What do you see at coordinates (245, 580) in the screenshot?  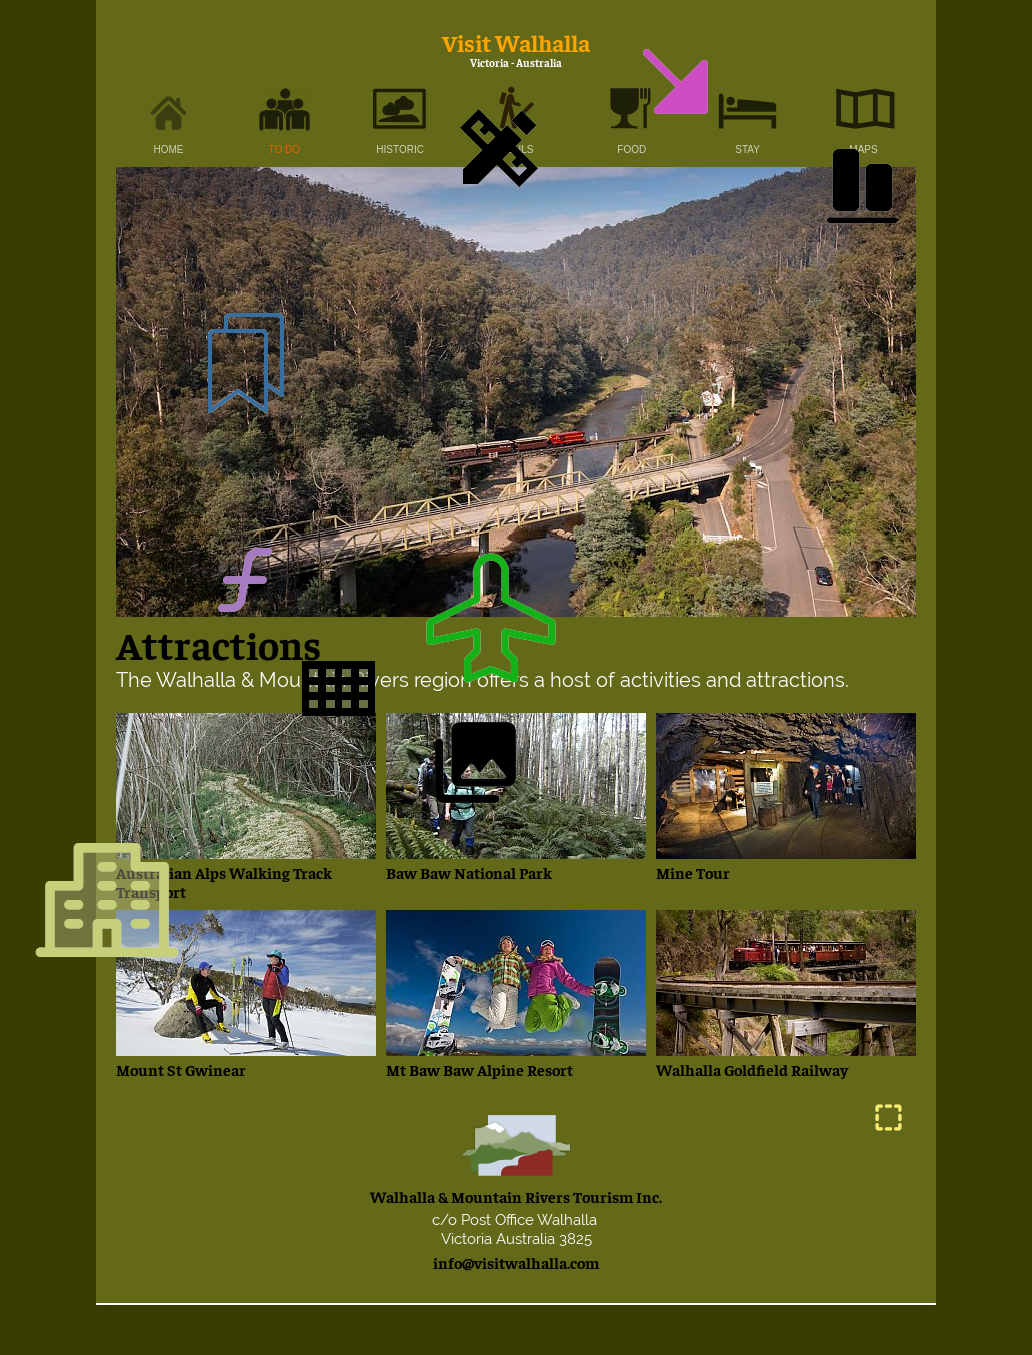 I see `access mathematical or programming functions` at bounding box center [245, 580].